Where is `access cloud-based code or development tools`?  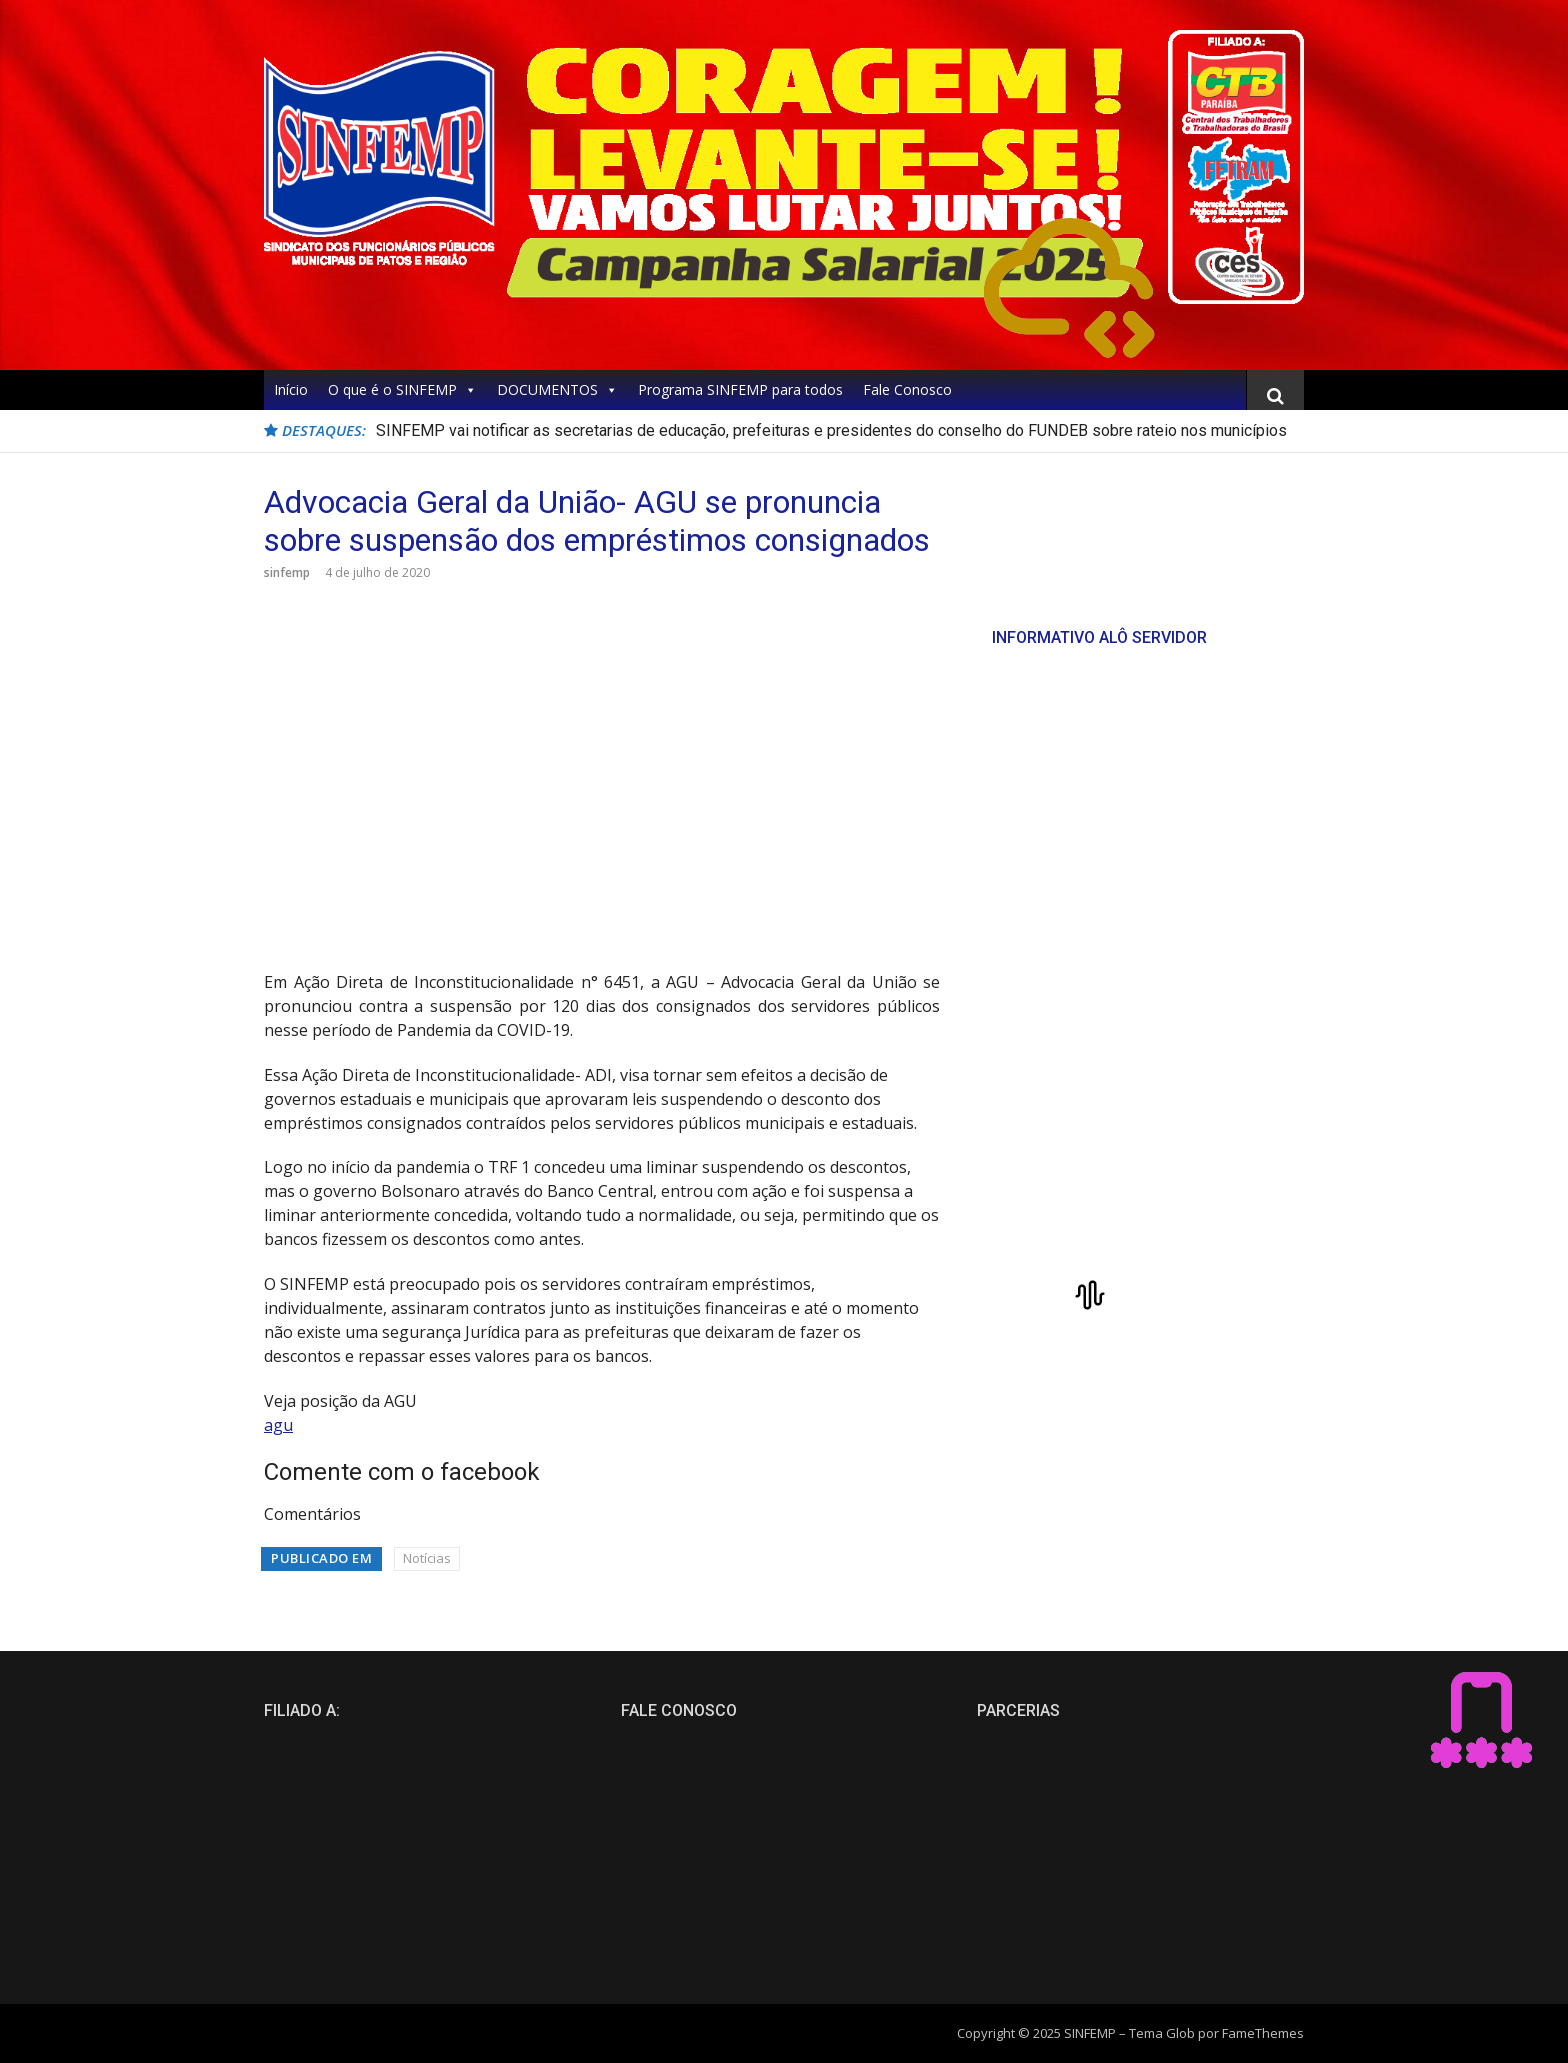
access cloud-based code or development tools is located at coordinates (1069, 280).